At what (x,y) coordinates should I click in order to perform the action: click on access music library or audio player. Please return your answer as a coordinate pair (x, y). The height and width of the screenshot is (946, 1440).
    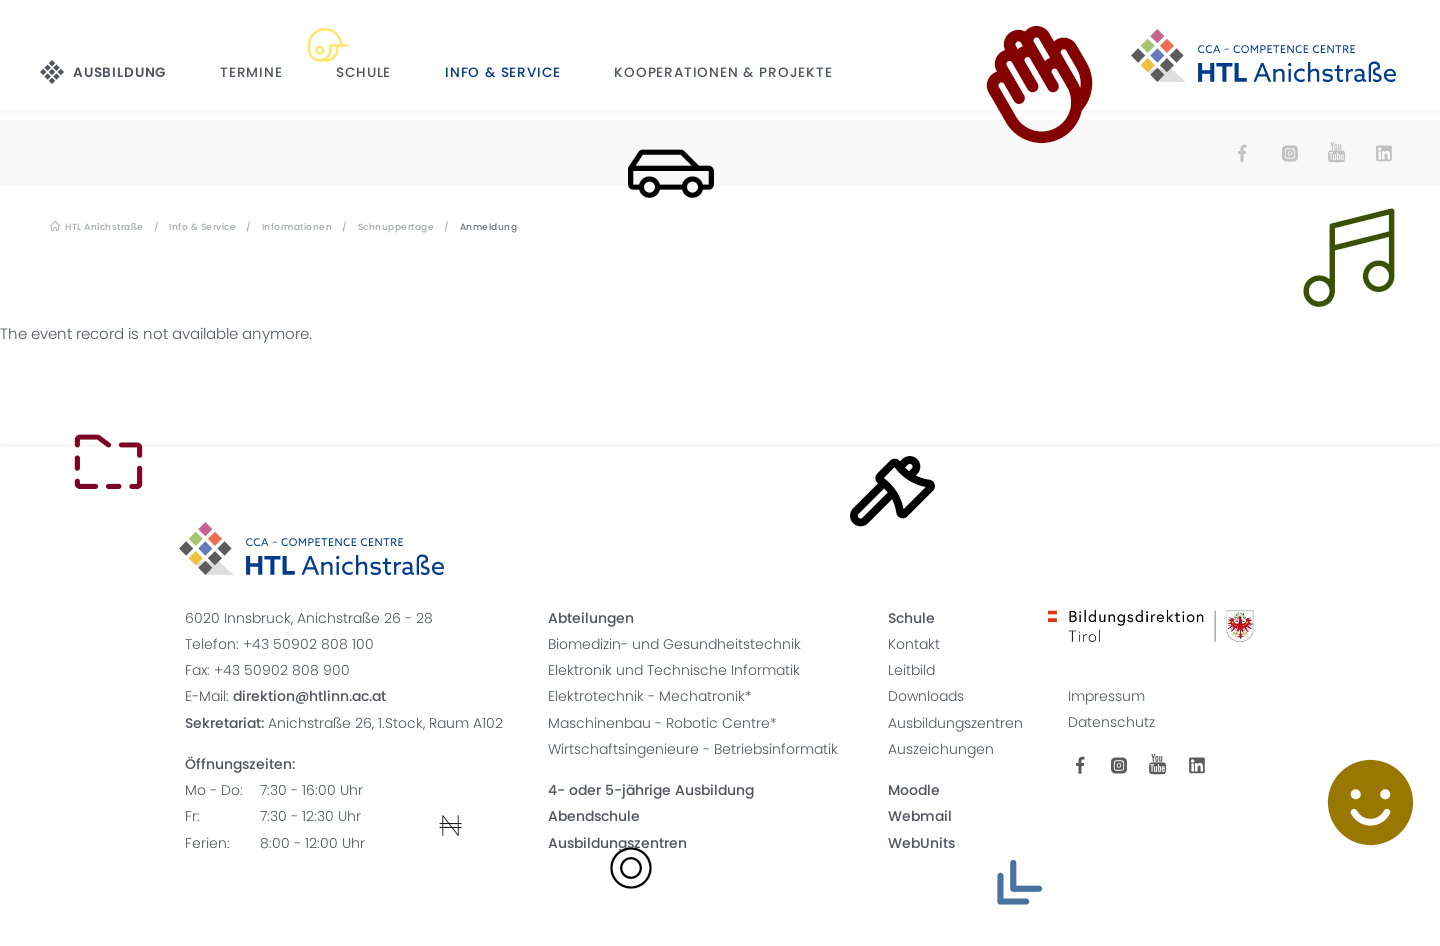
    Looking at the image, I should click on (1354, 259).